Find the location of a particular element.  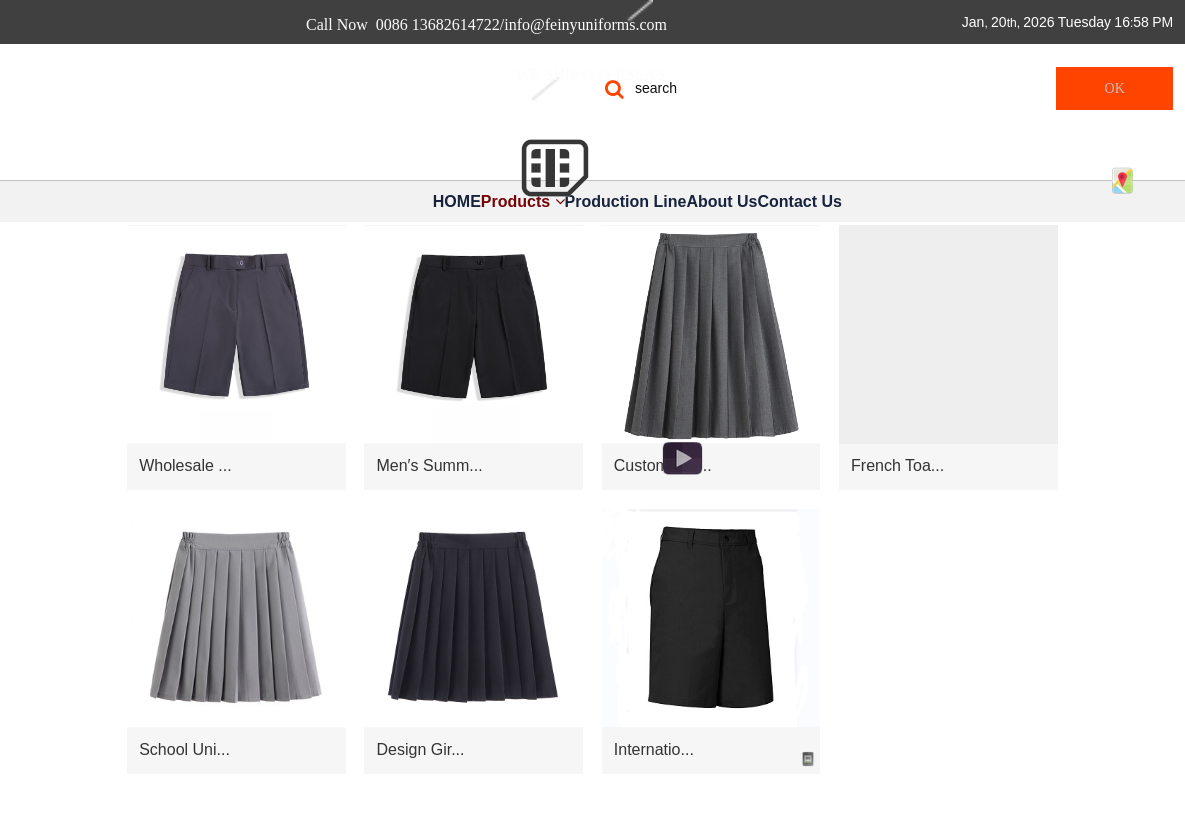

a gpx file containing gps route or track data is located at coordinates (1122, 180).